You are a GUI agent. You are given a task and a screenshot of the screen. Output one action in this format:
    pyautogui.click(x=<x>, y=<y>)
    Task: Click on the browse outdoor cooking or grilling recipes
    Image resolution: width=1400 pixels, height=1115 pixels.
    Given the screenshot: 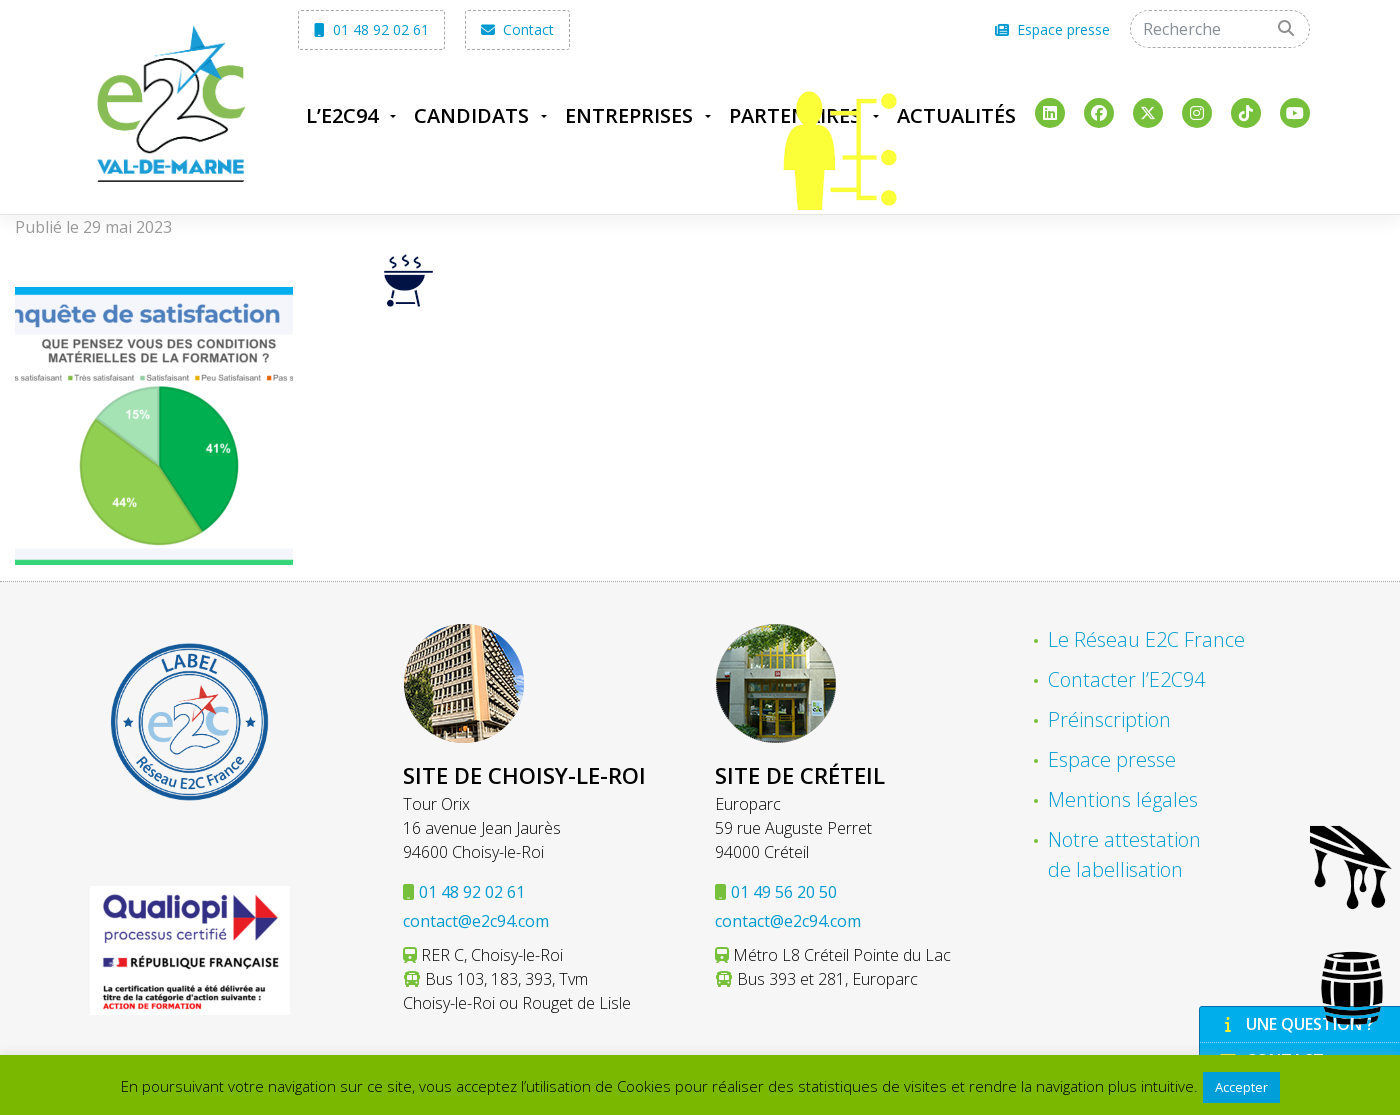 What is the action you would take?
    pyautogui.click(x=407, y=280)
    